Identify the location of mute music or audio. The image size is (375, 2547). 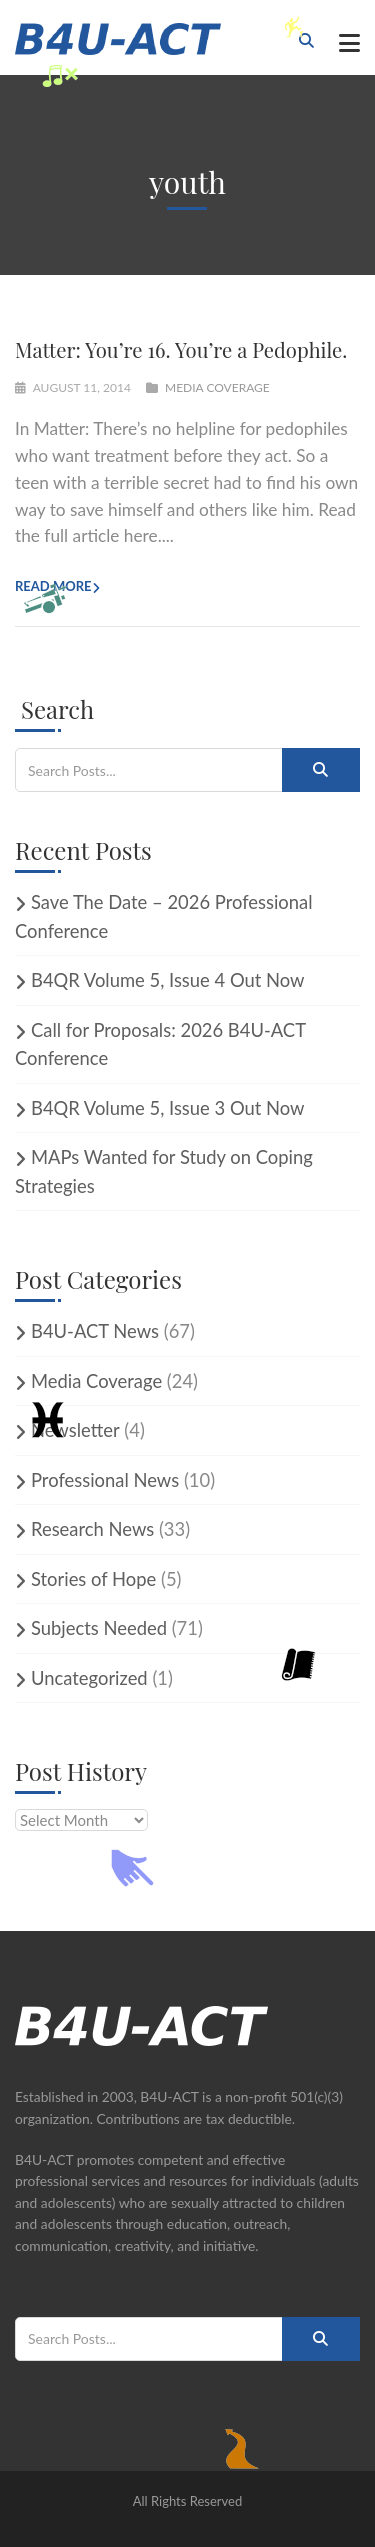
(61, 74).